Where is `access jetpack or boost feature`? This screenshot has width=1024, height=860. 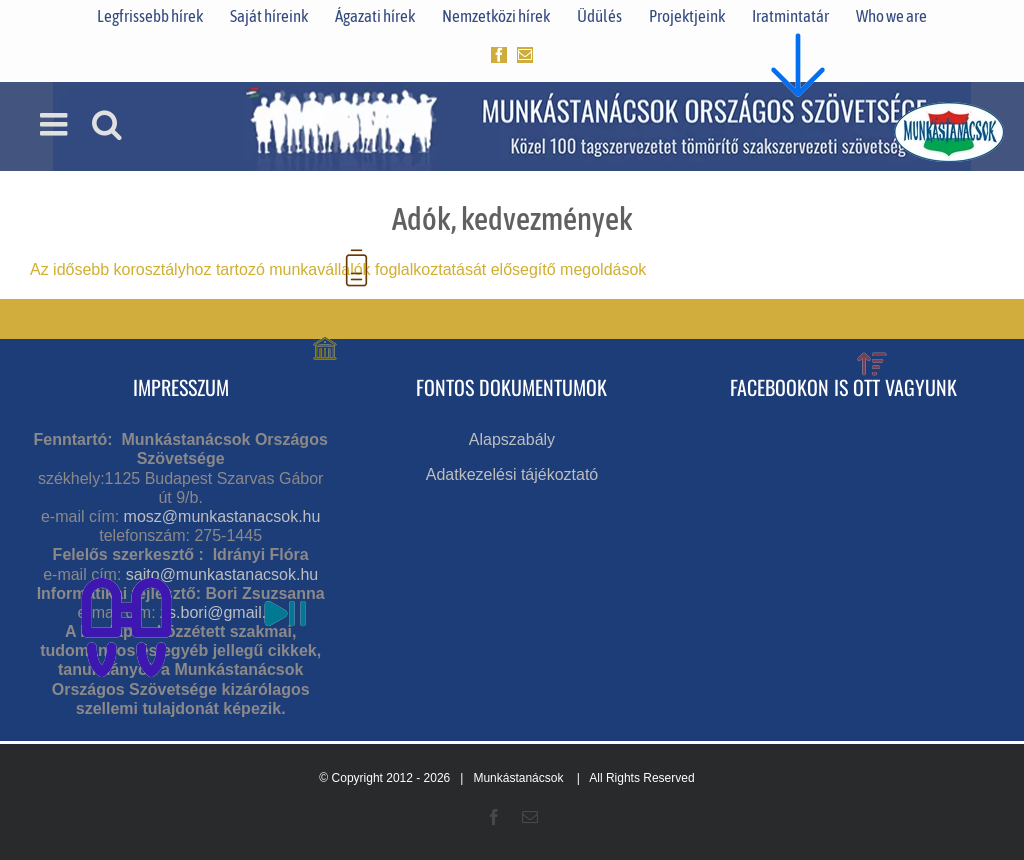 access jetpack or boost feature is located at coordinates (126, 627).